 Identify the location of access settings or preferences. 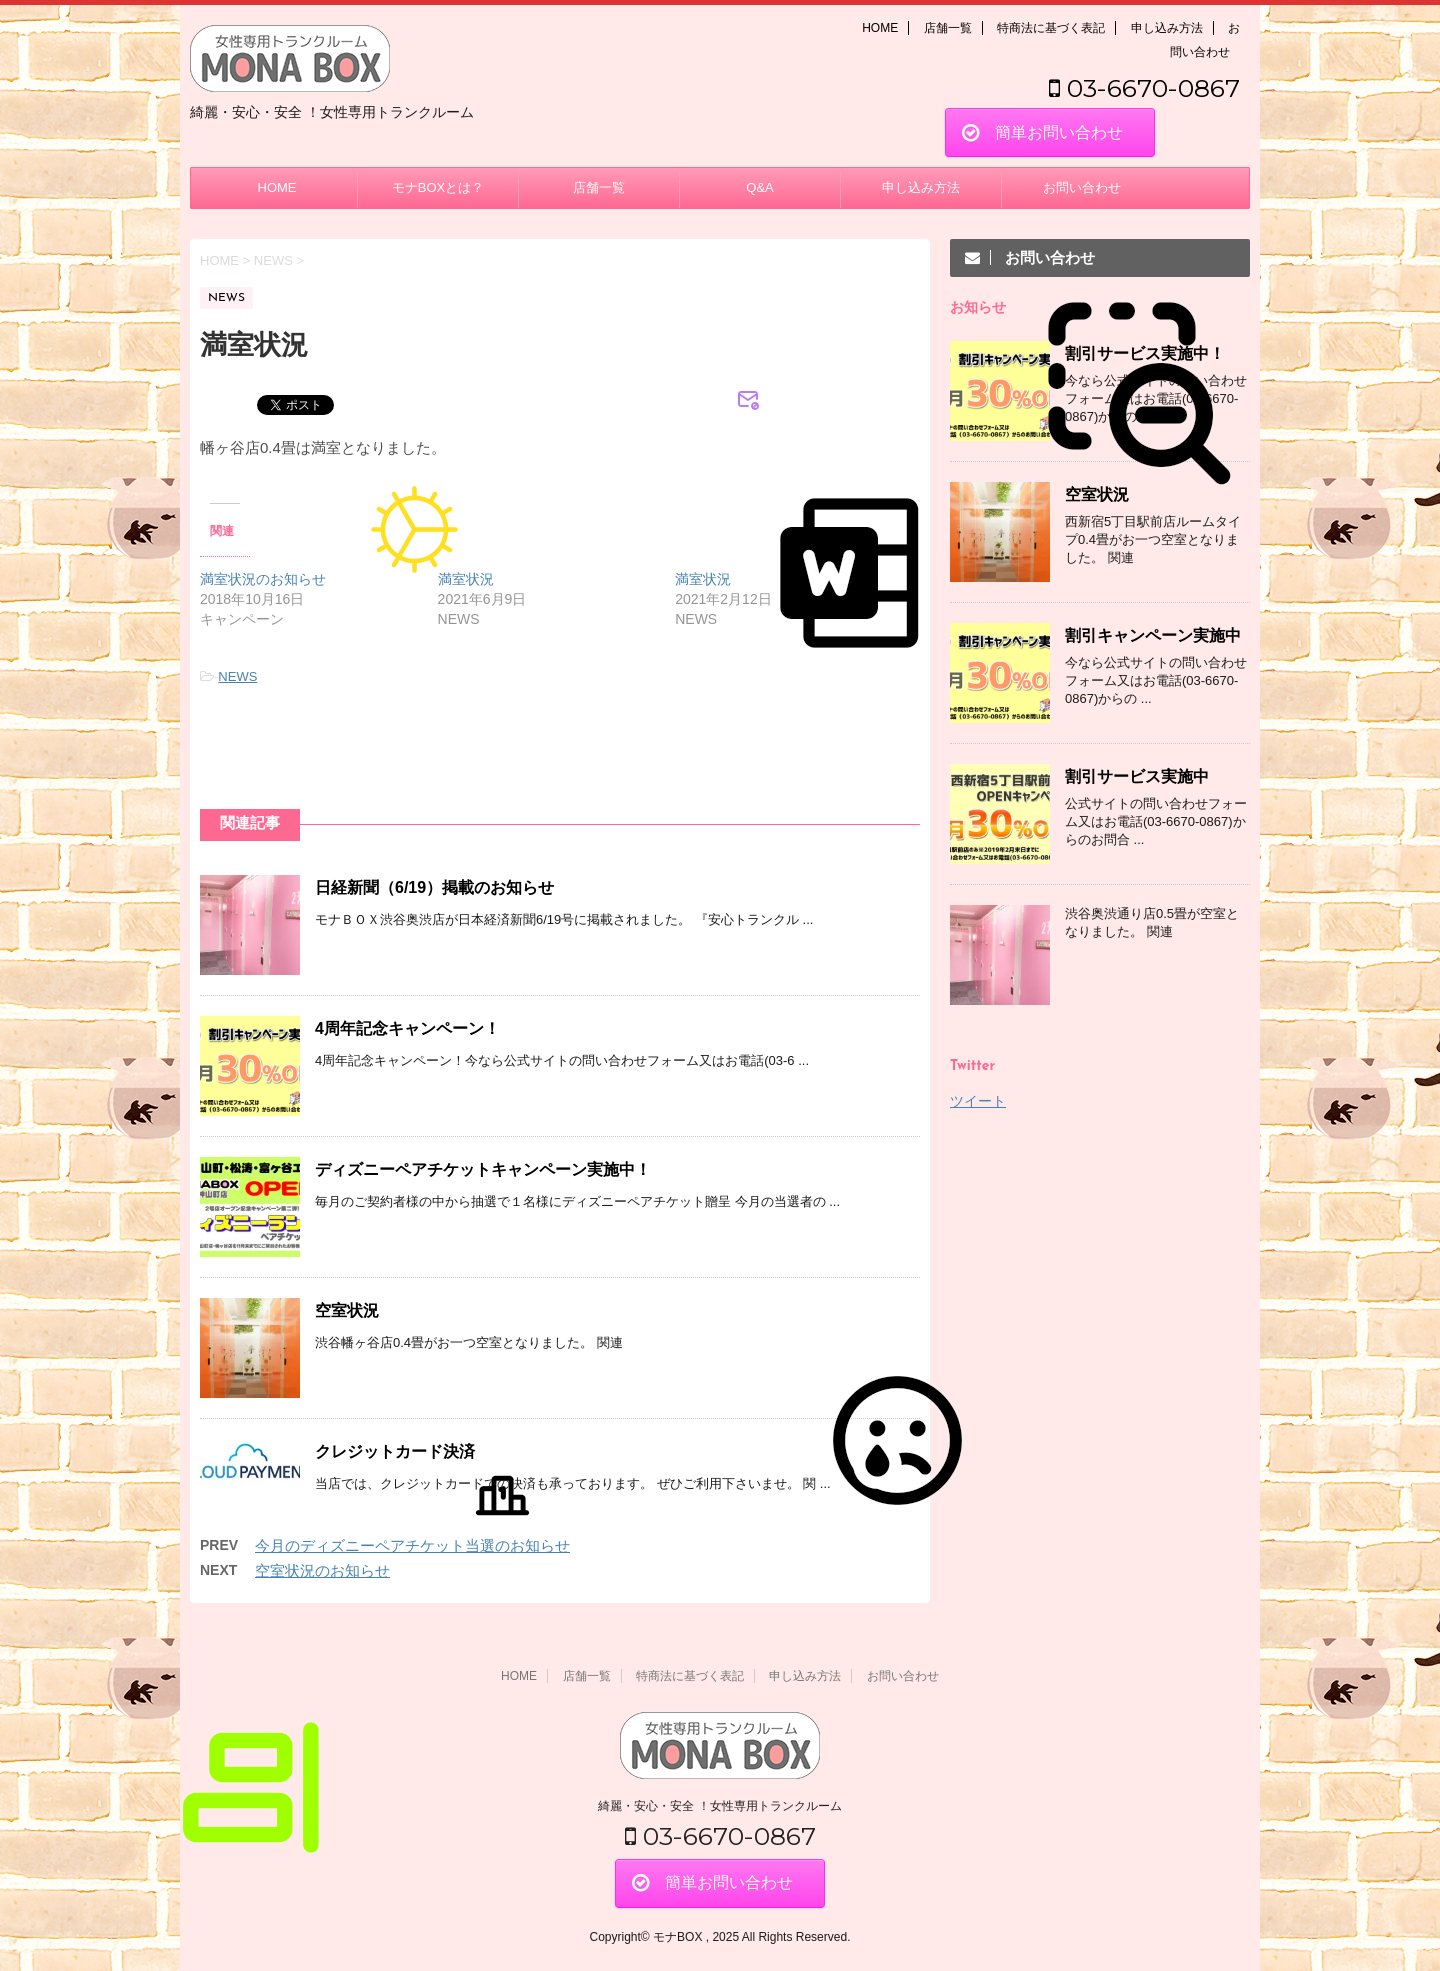
(414, 529).